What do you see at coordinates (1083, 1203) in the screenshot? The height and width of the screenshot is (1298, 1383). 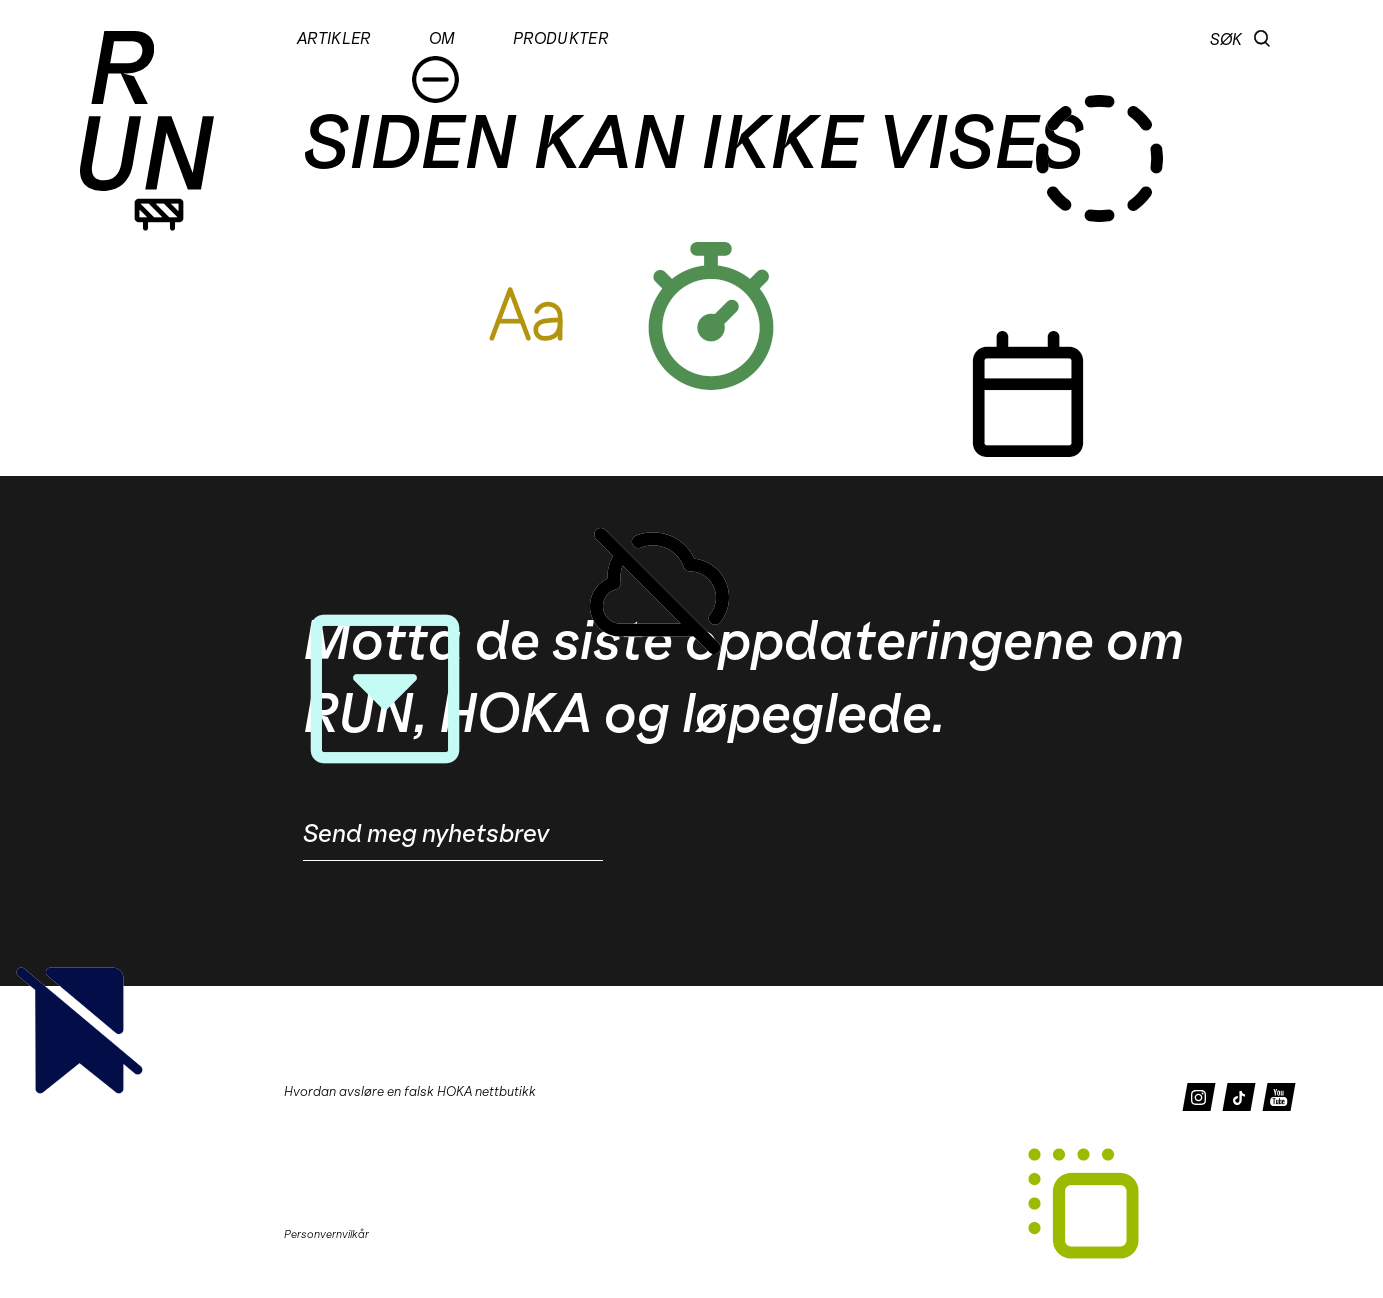 I see `drag and drop to reorder items` at bounding box center [1083, 1203].